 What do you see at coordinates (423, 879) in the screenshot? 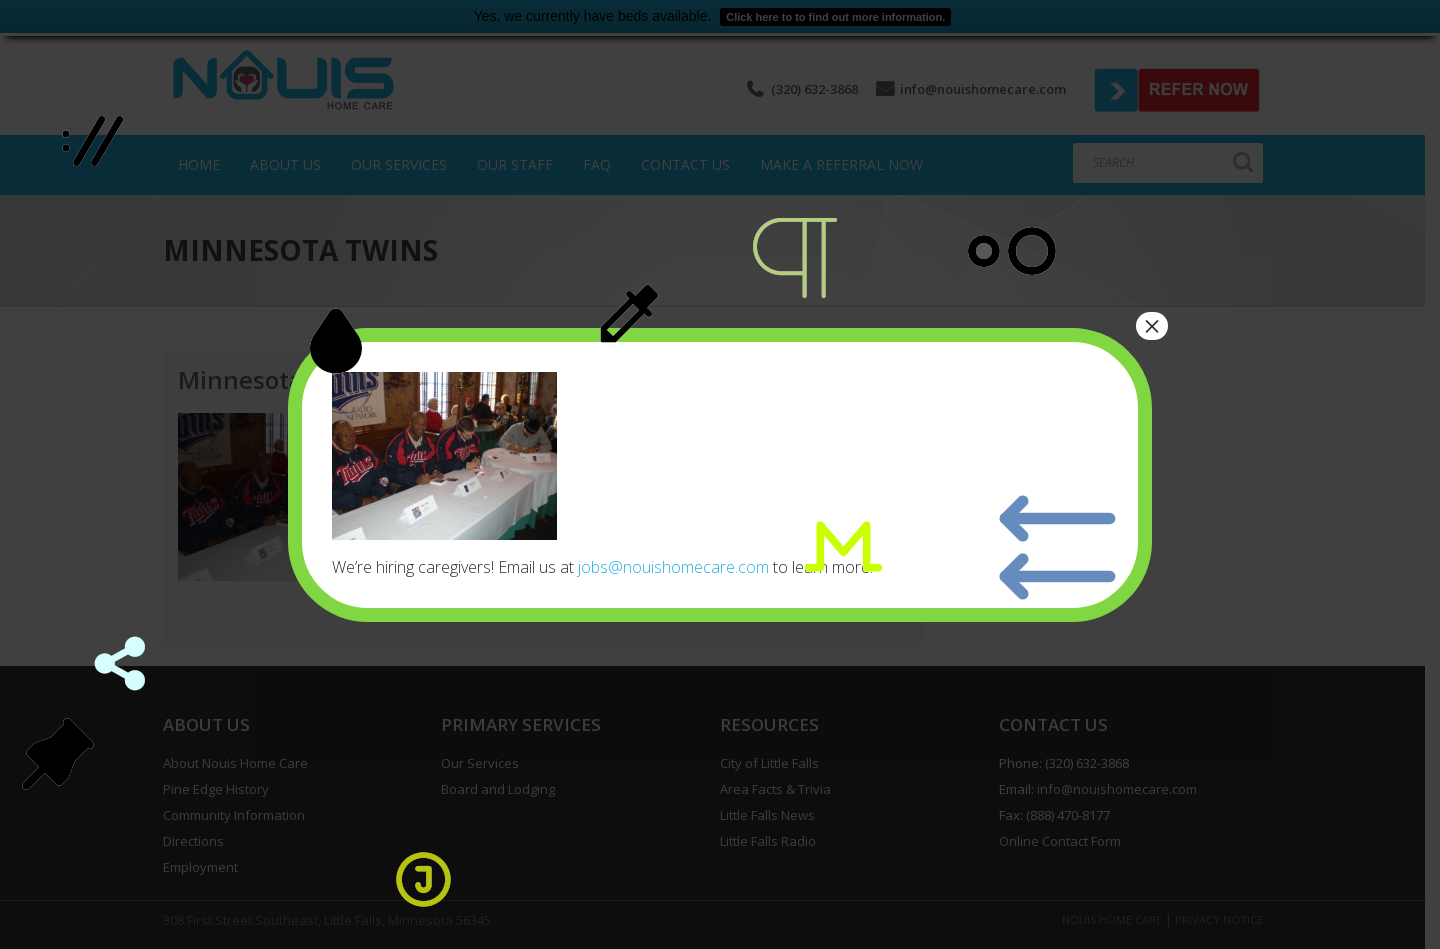
I see `indicates items or contacts starting with the letter J` at bounding box center [423, 879].